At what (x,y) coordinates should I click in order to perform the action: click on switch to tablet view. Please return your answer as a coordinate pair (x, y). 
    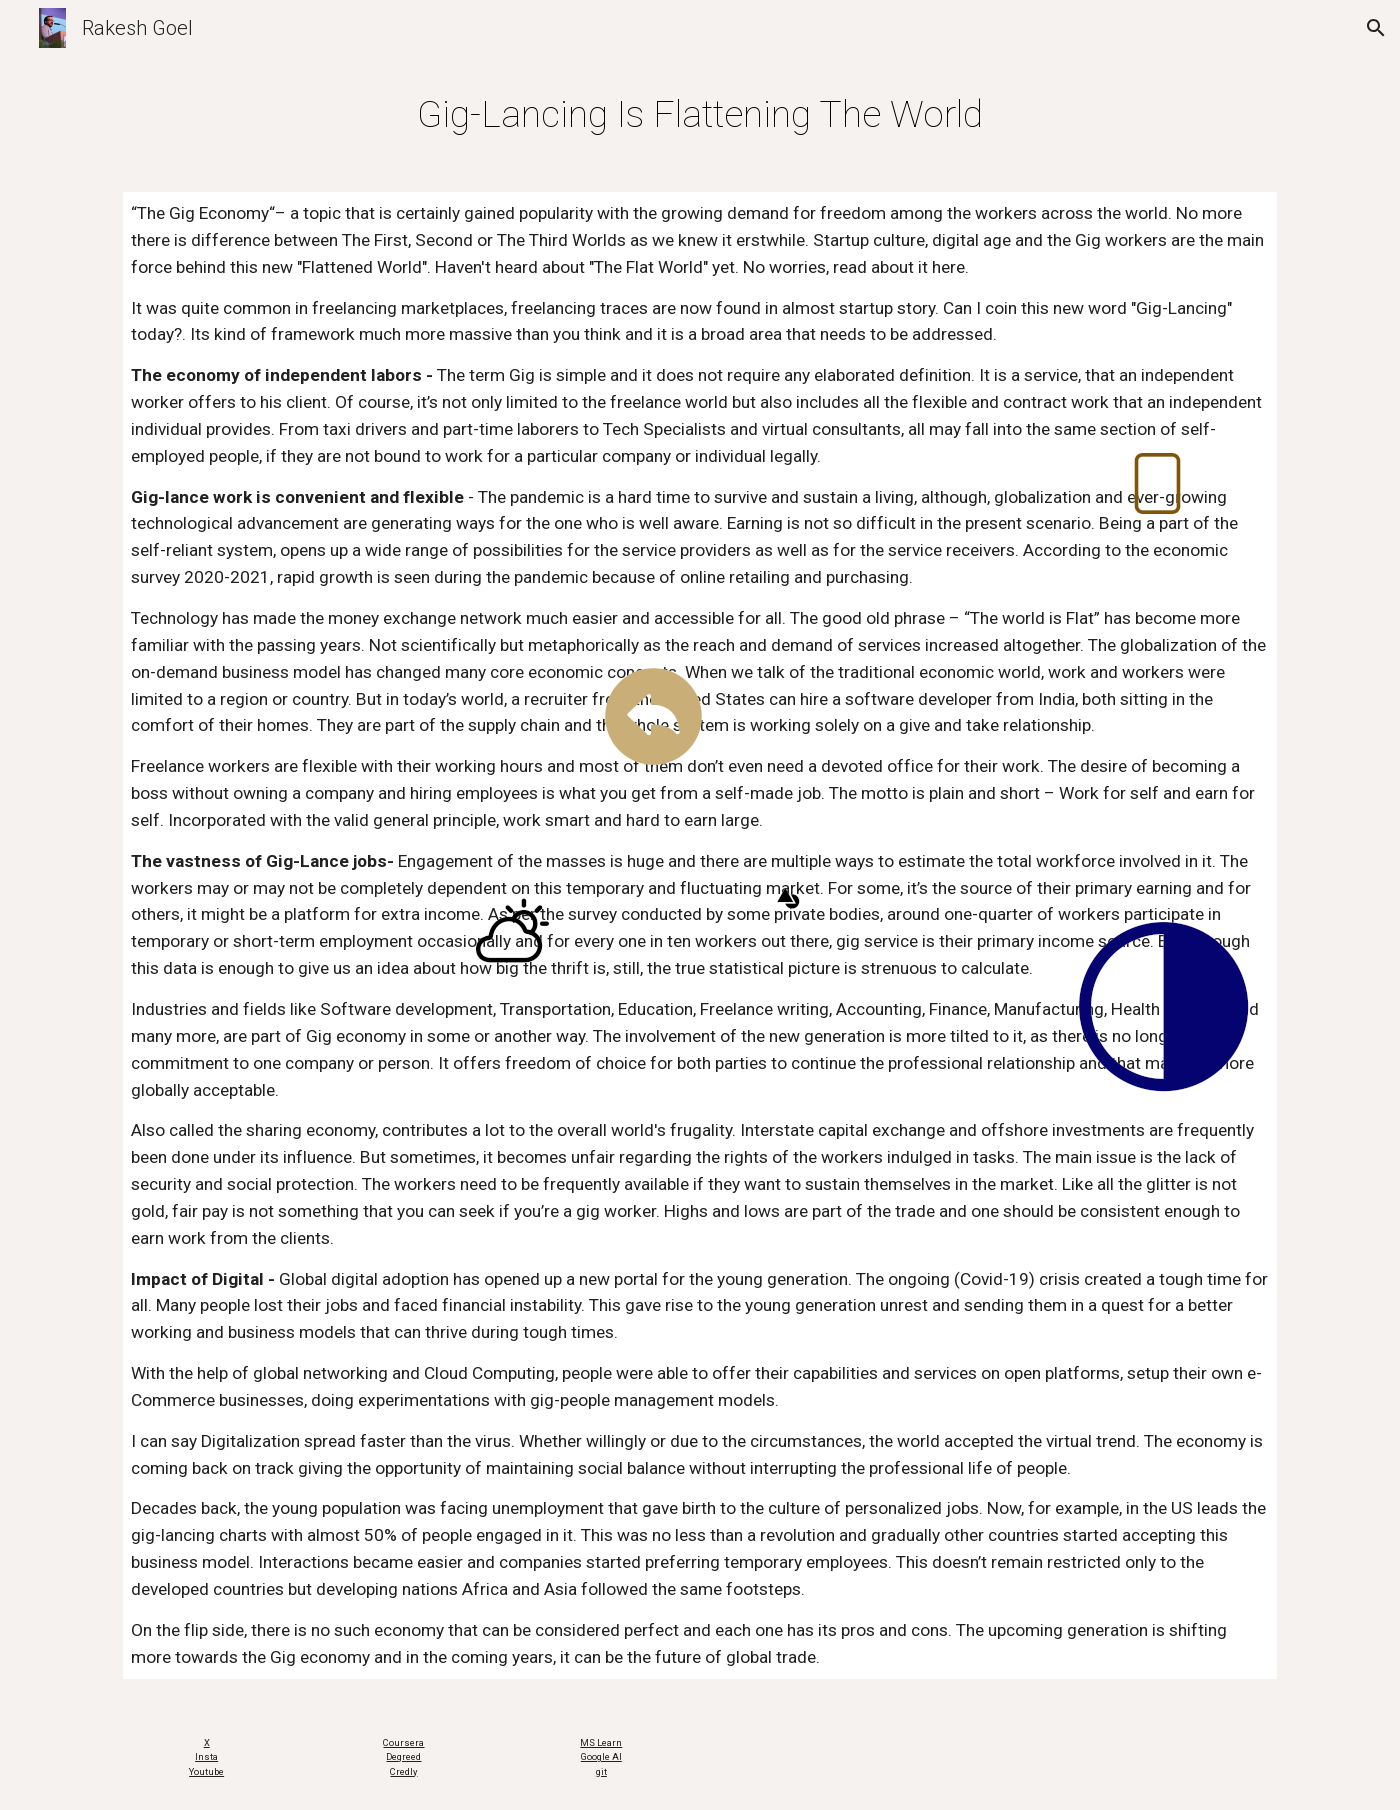
    Looking at the image, I should click on (1157, 483).